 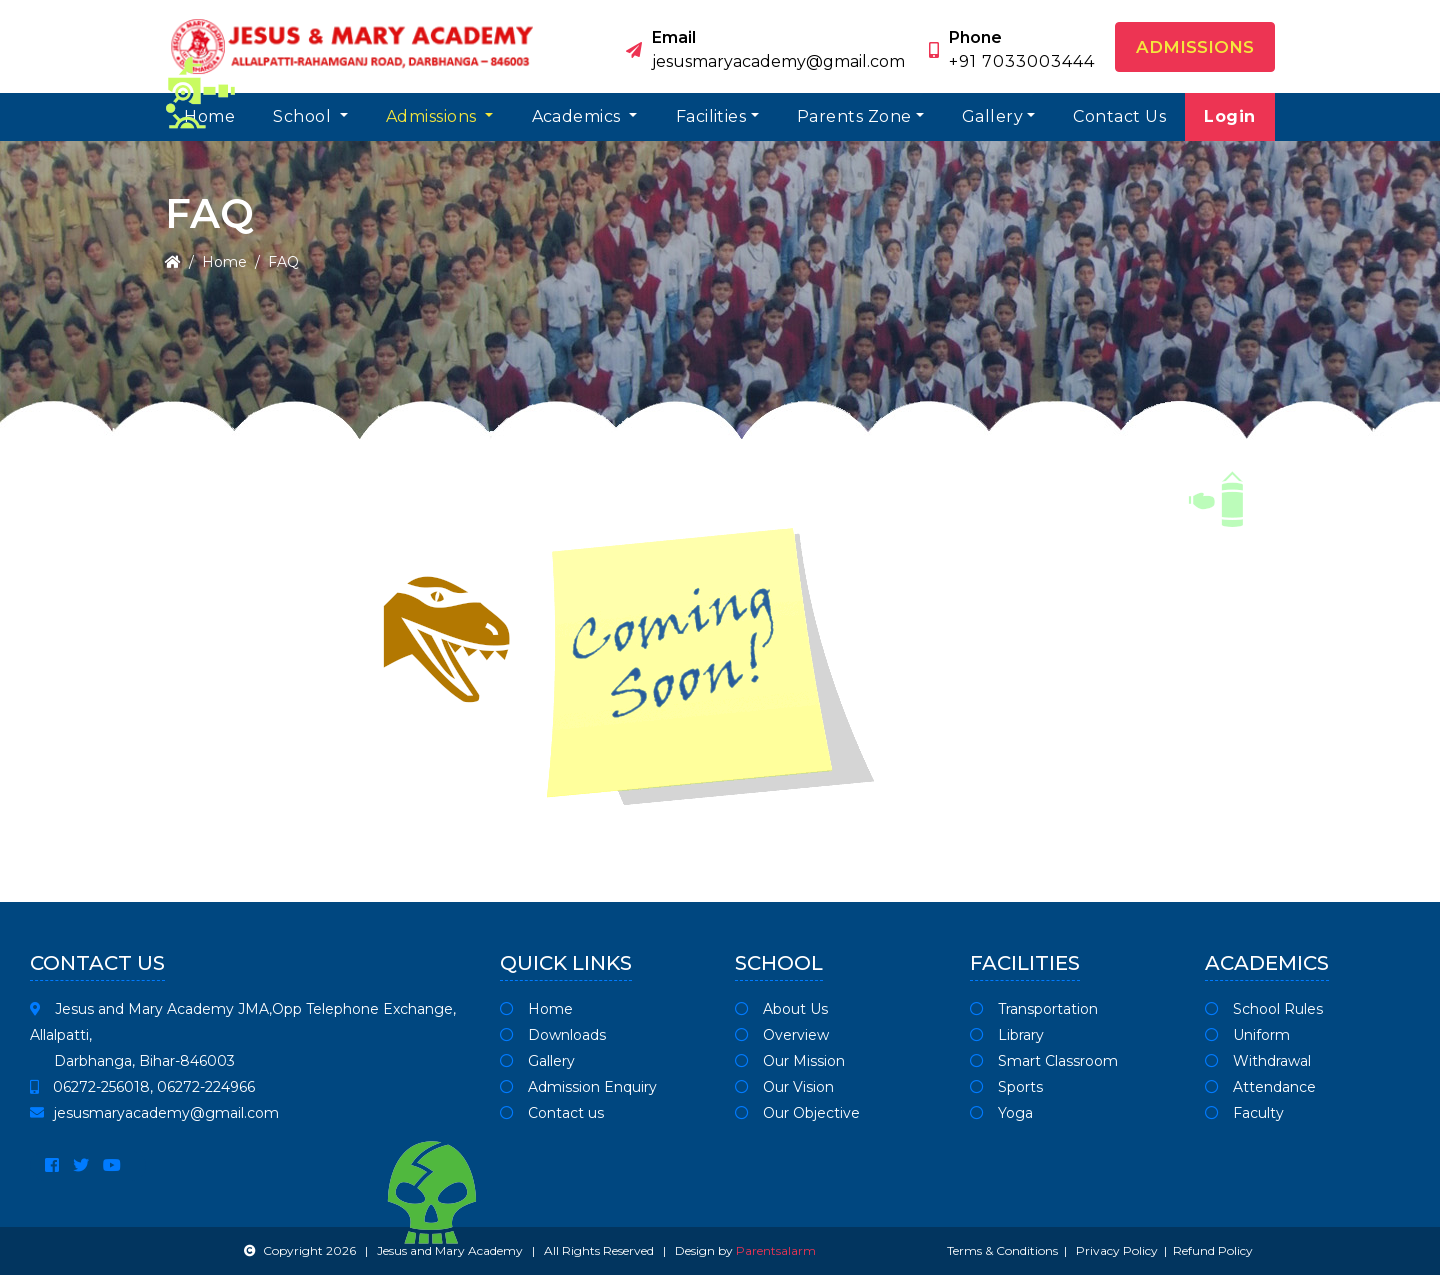 What do you see at coordinates (1217, 500) in the screenshot?
I see `access boxing or combat training features` at bounding box center [1217, 500].